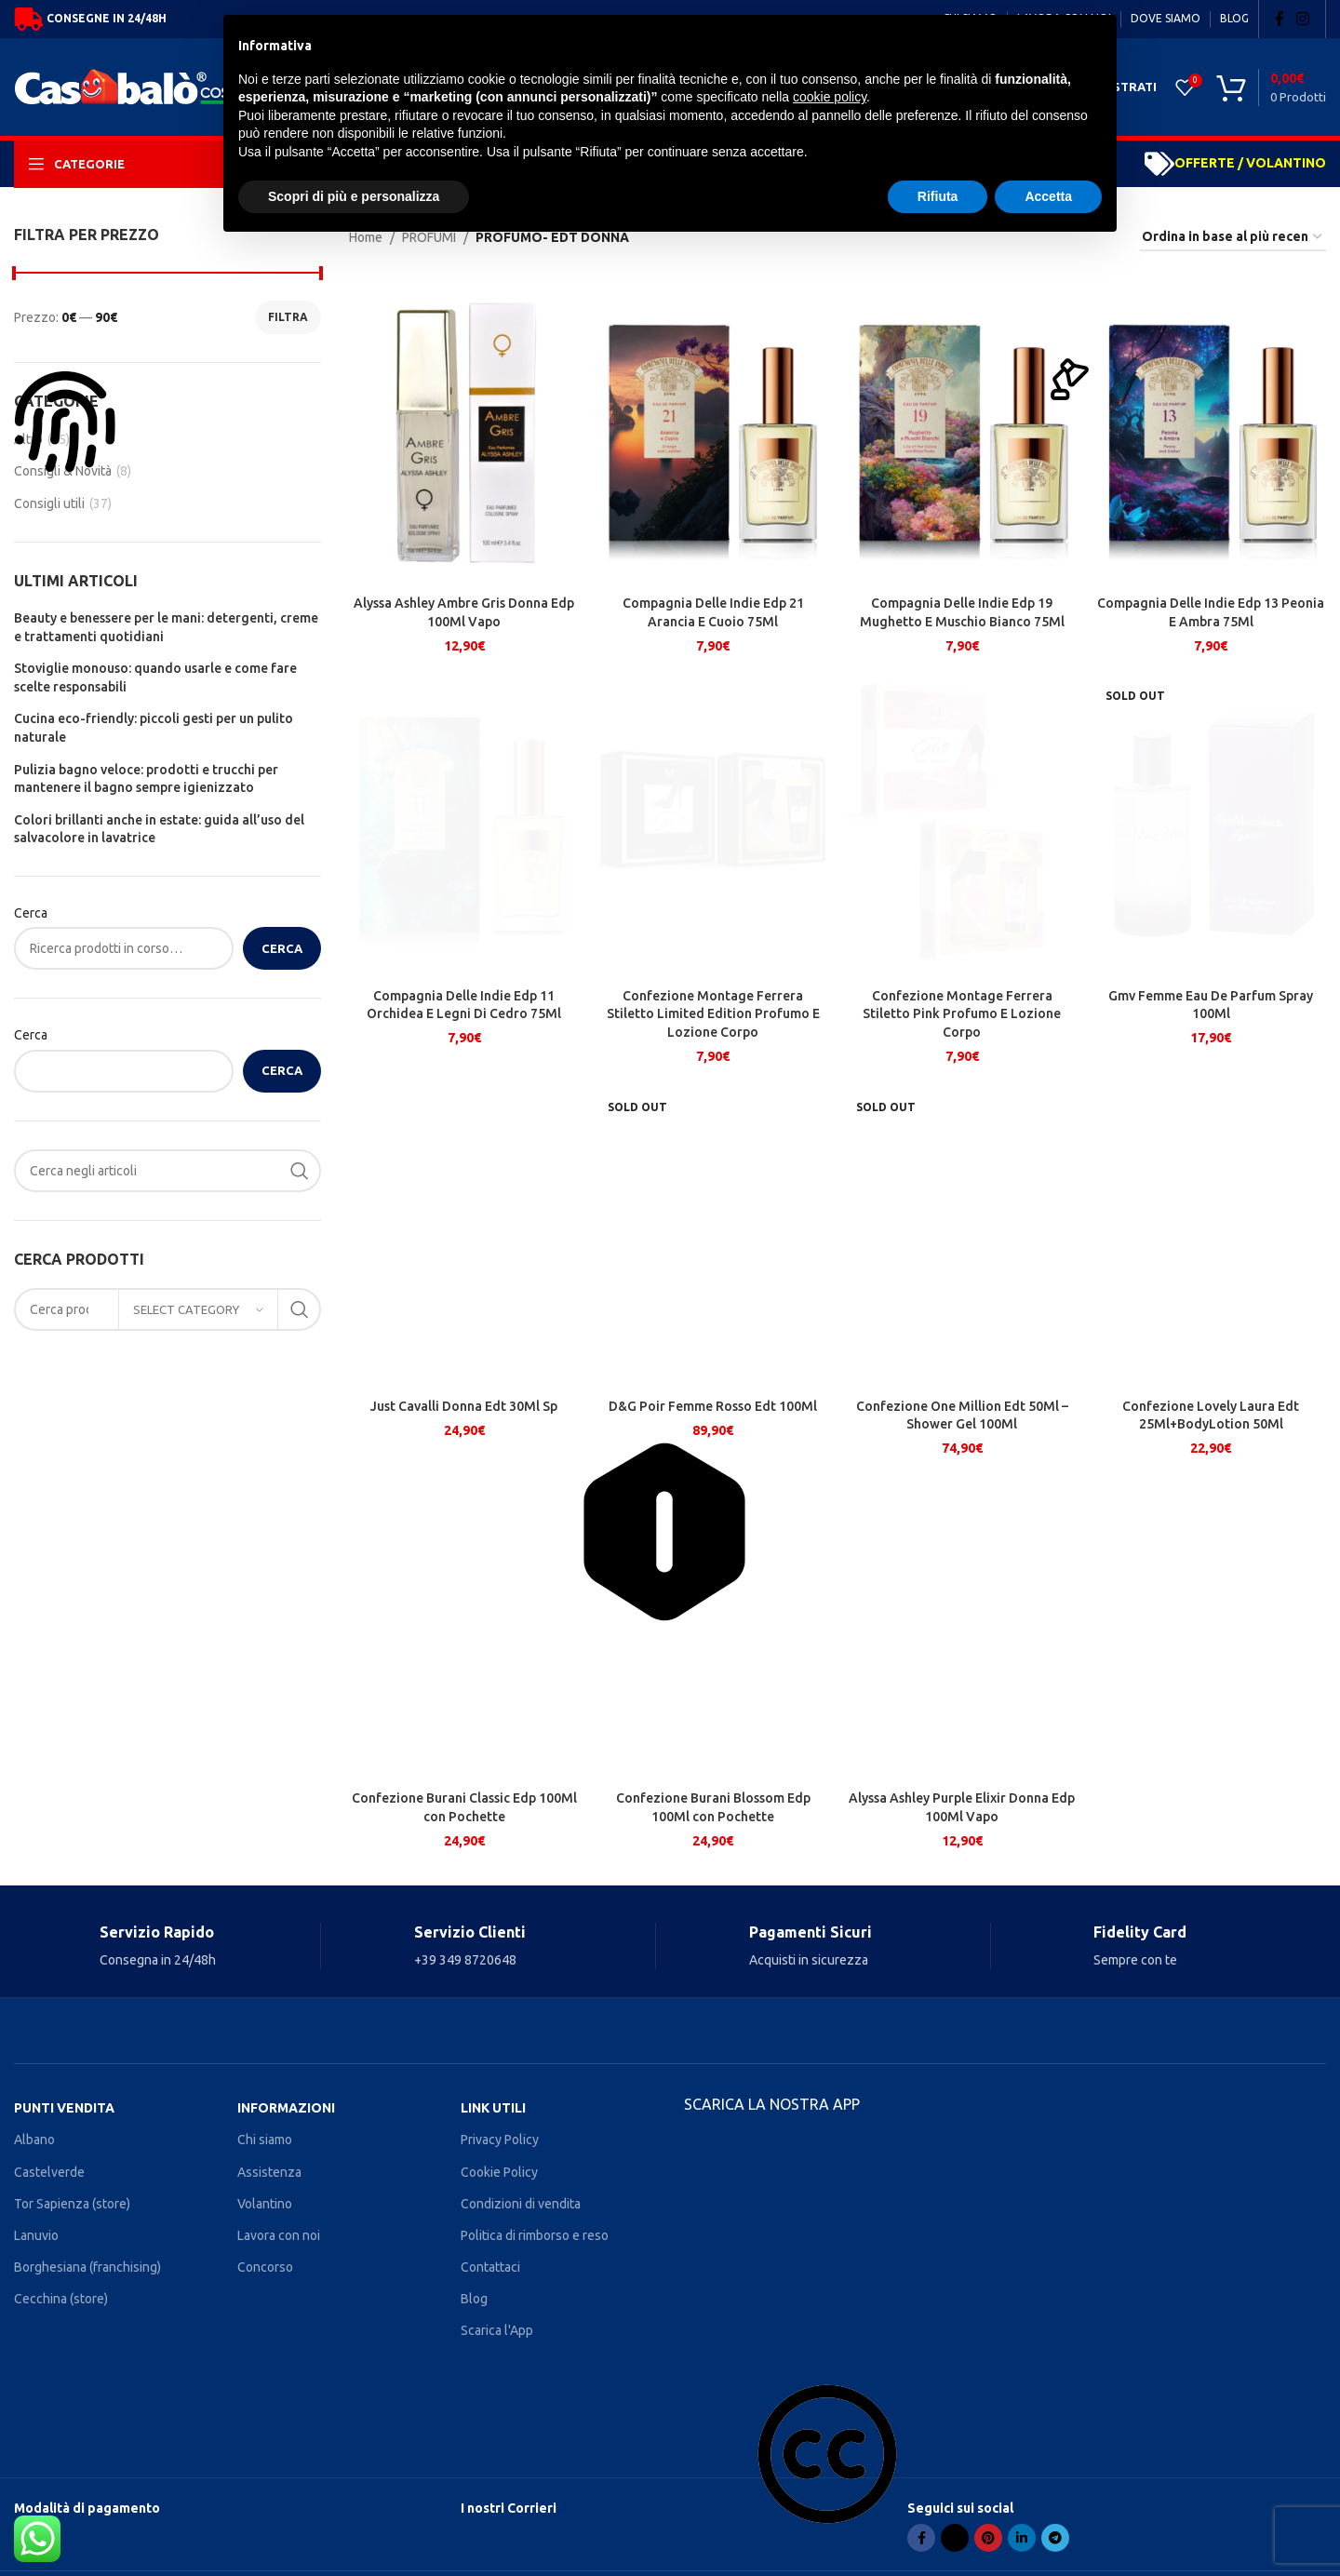  What do you see at coordinates (827, 2454) in the screenshot?
I see `indicates content is licensed under creative commons` at bounding box center [827, 2454].